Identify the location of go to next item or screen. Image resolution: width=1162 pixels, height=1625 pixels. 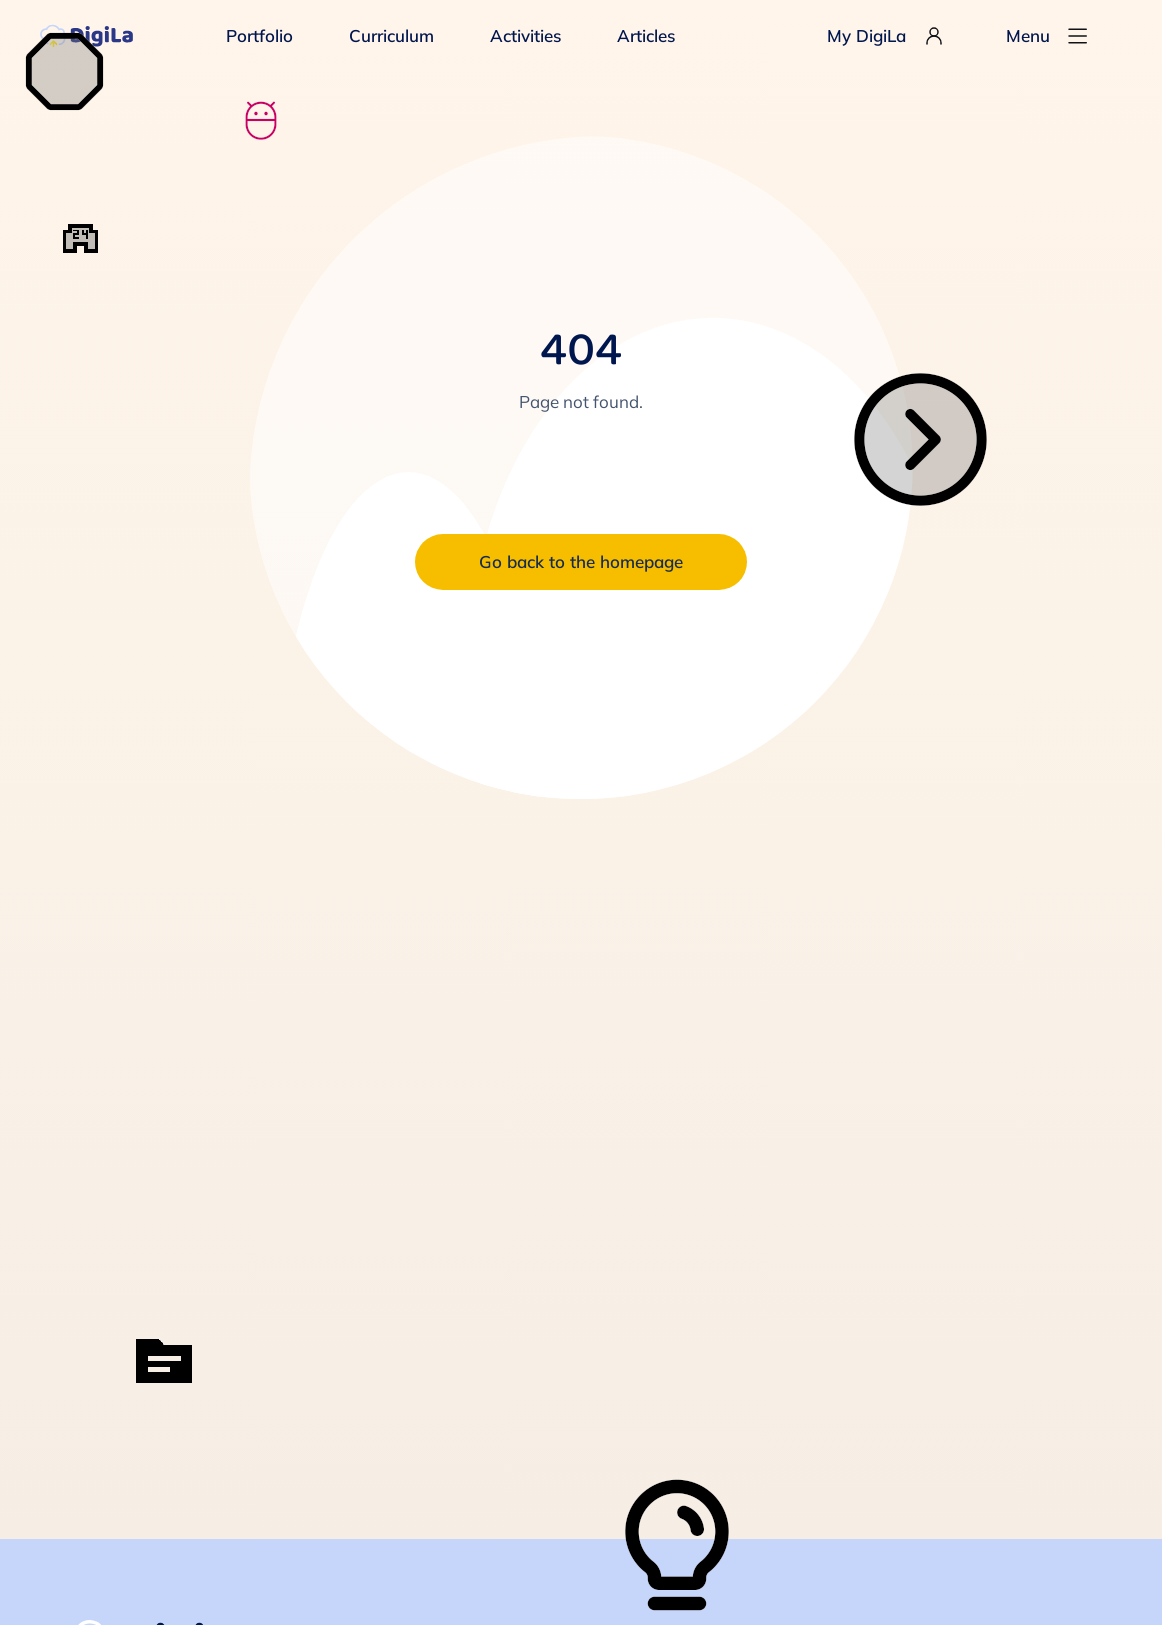
(920, 439).